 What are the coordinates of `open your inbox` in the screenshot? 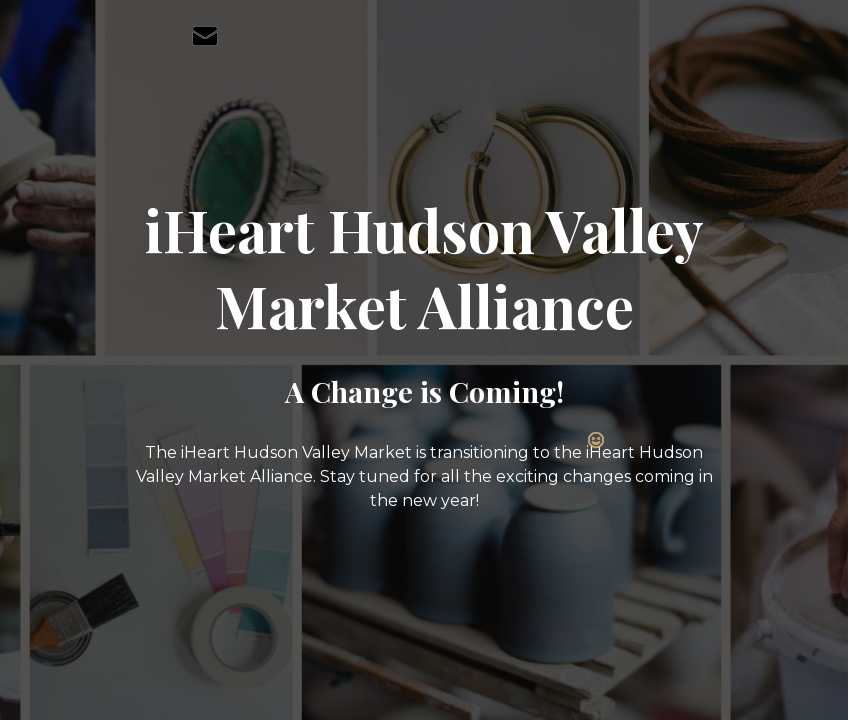 It's located at (205, 36).